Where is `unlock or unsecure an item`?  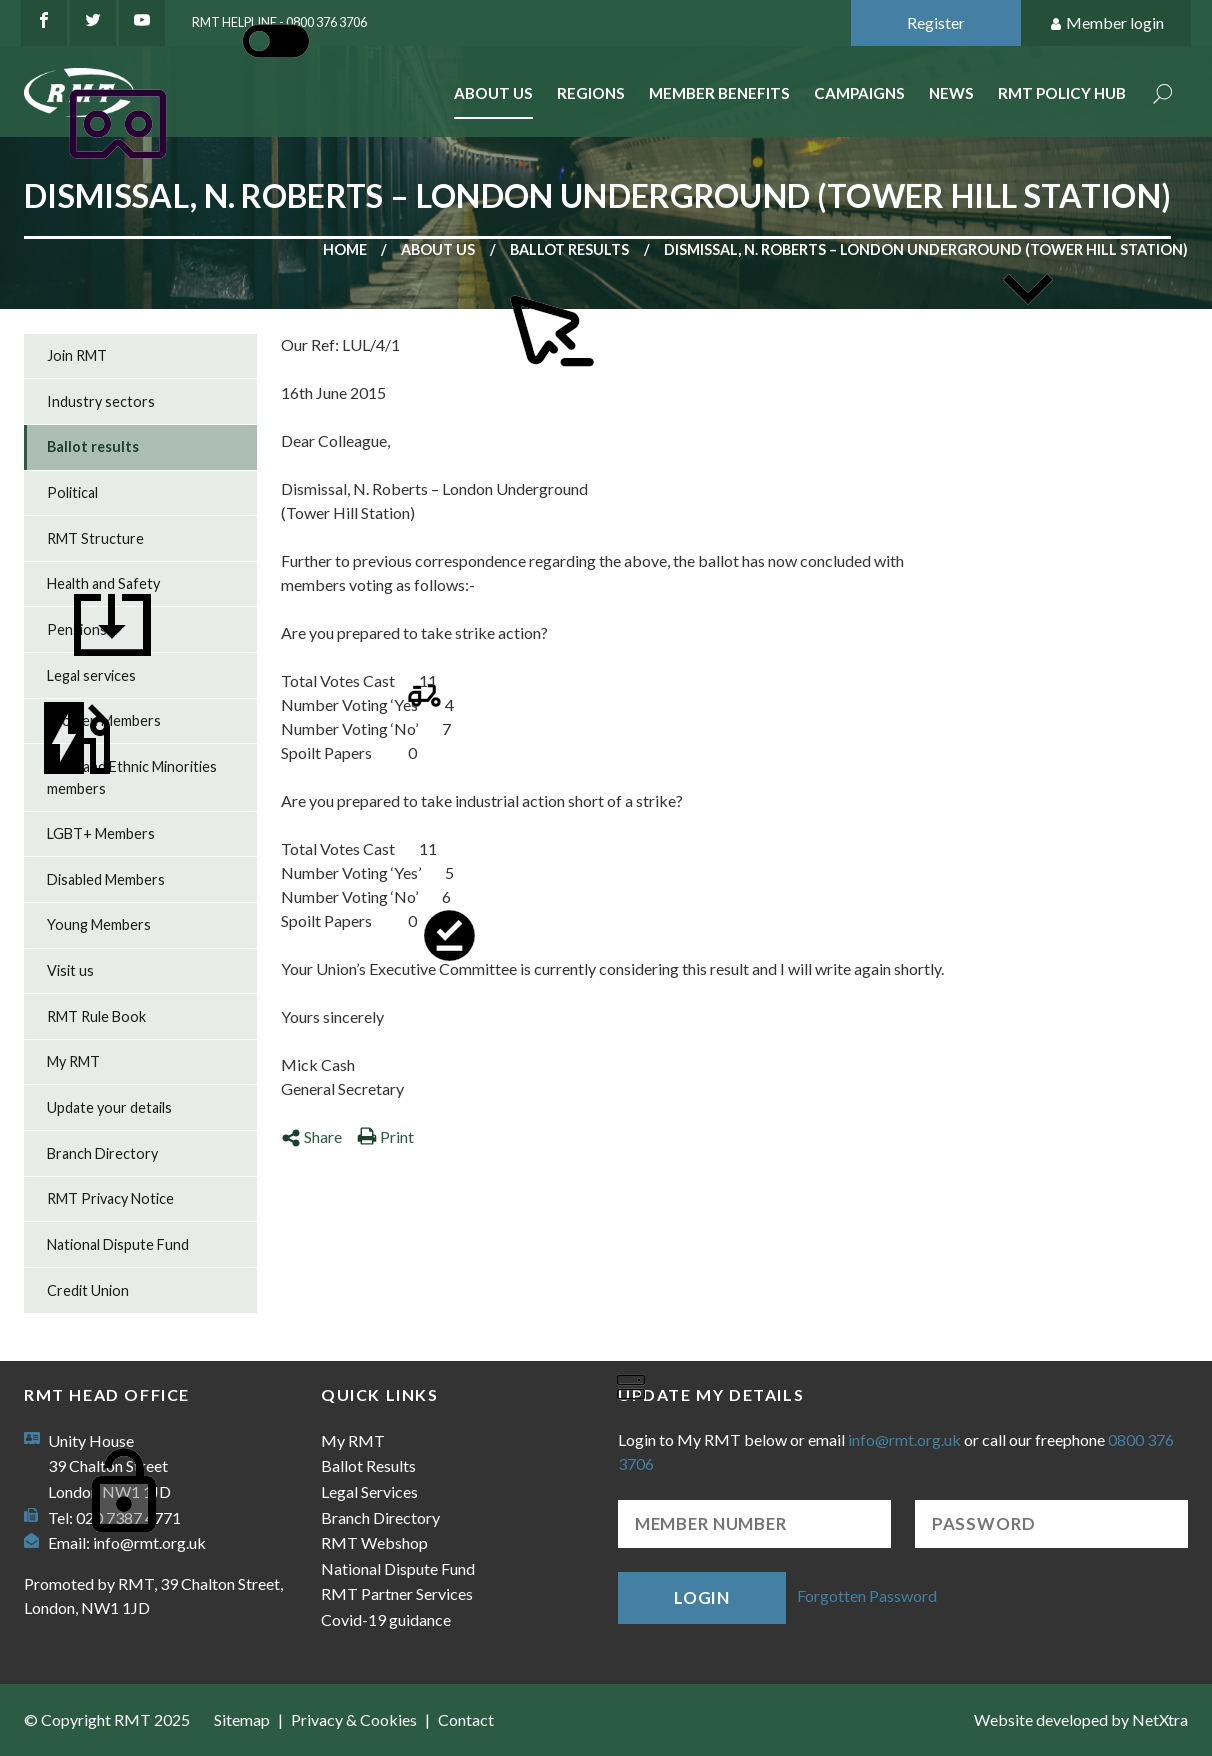
unlock or unsecure an item is located at coordinates (124, 1492).